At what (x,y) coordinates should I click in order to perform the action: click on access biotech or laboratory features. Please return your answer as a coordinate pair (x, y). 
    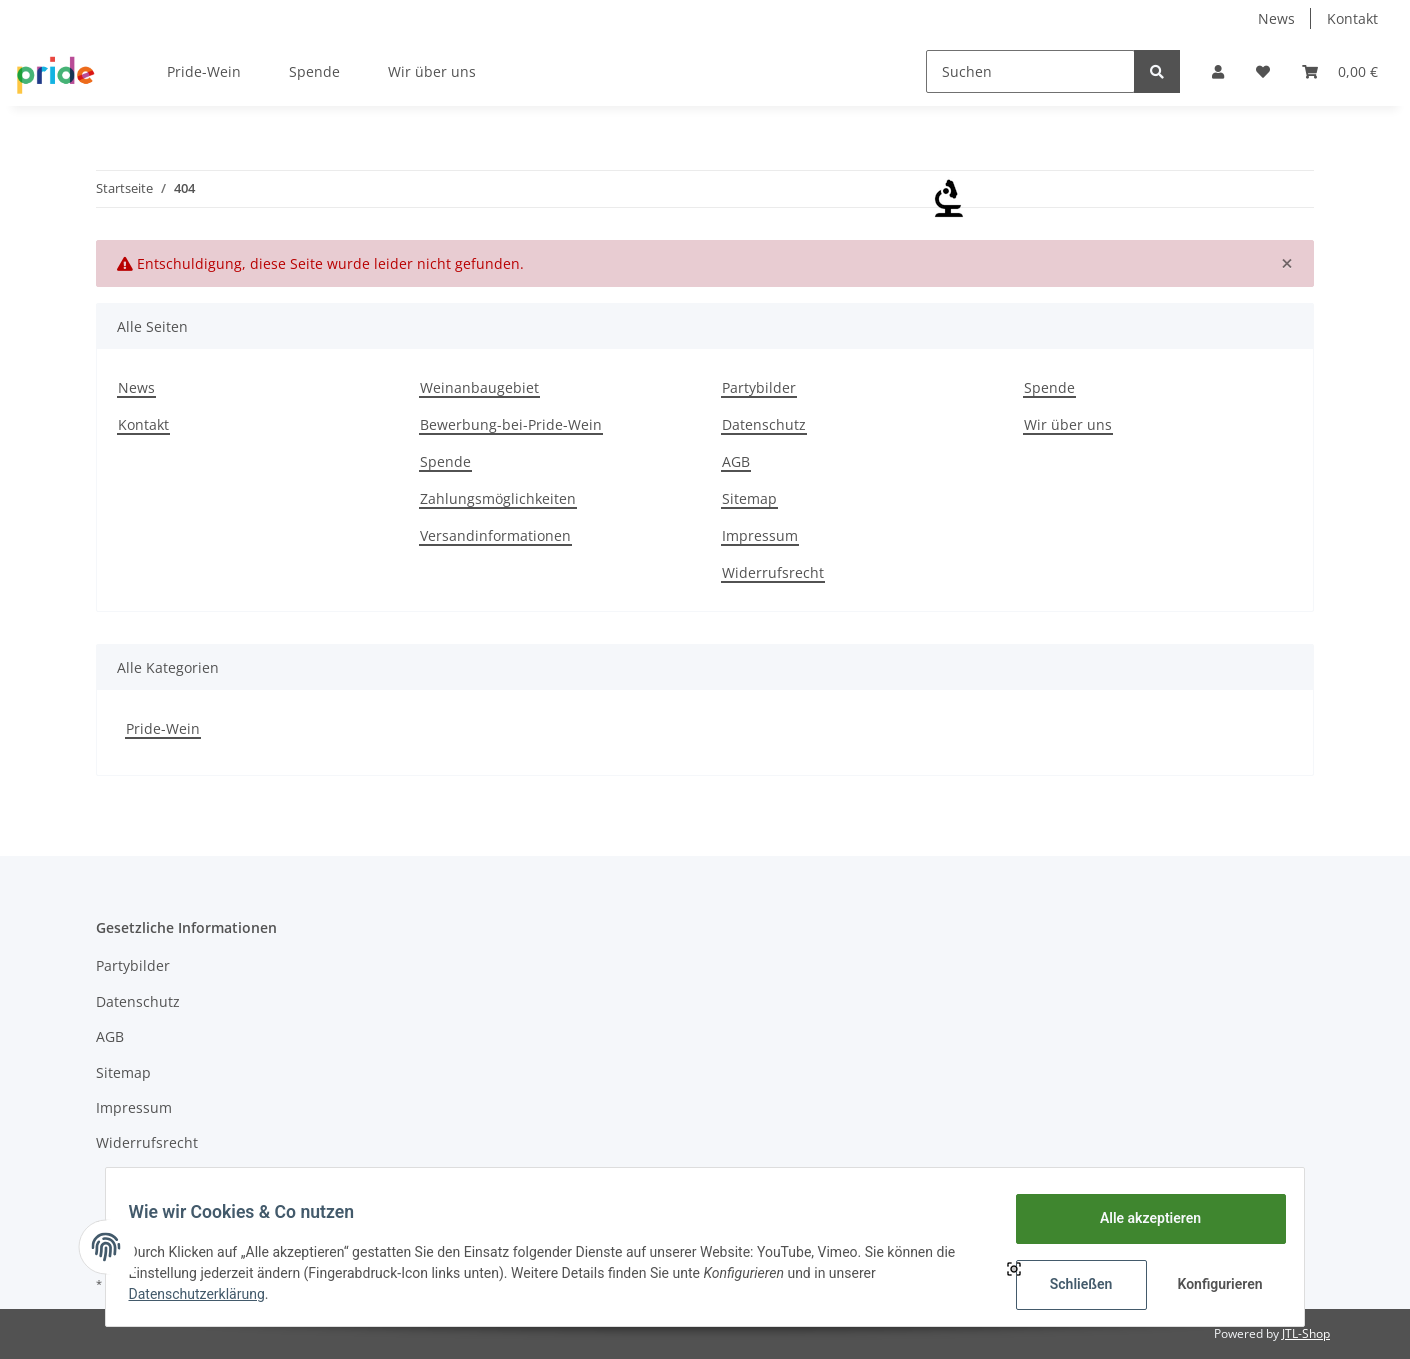
    Looking at the image, I should click on (949, 199).